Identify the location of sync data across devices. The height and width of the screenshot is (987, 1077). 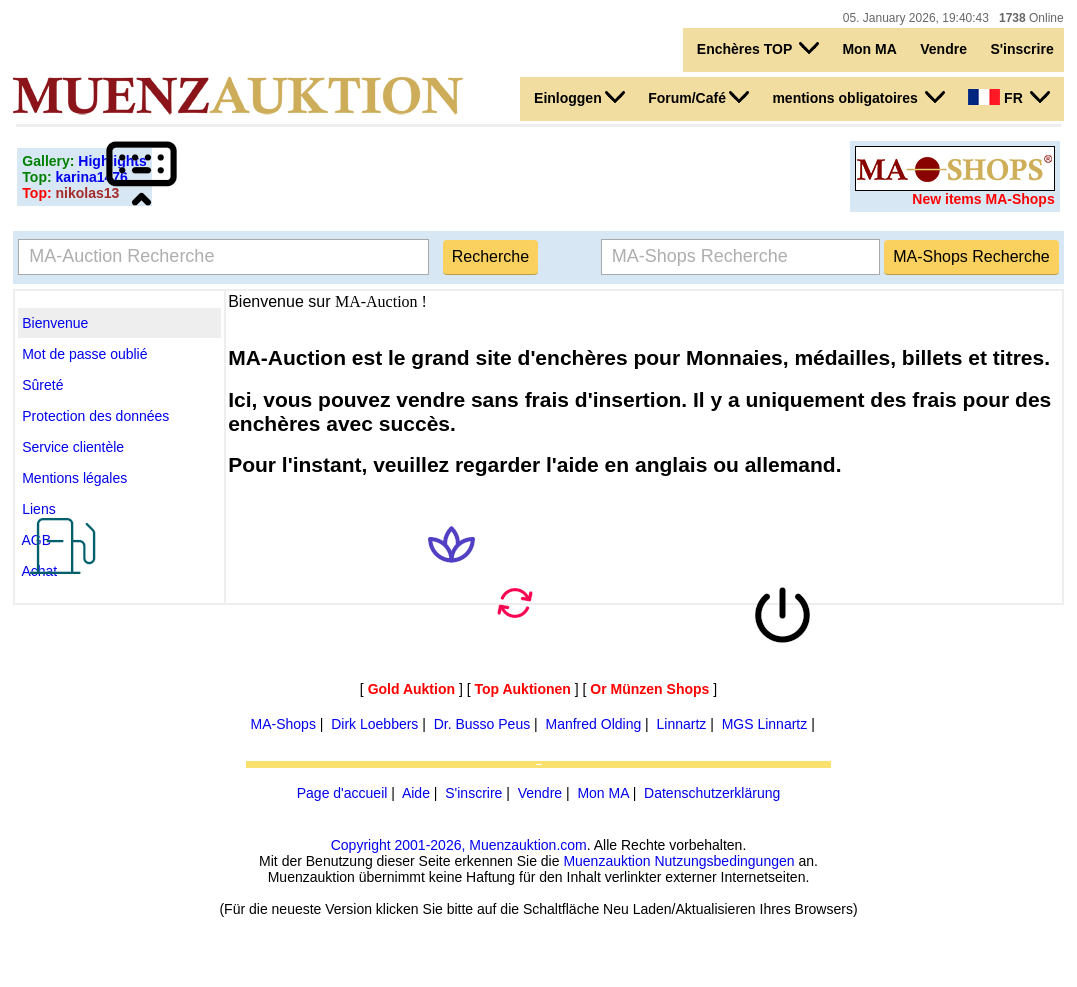
(515, 603).